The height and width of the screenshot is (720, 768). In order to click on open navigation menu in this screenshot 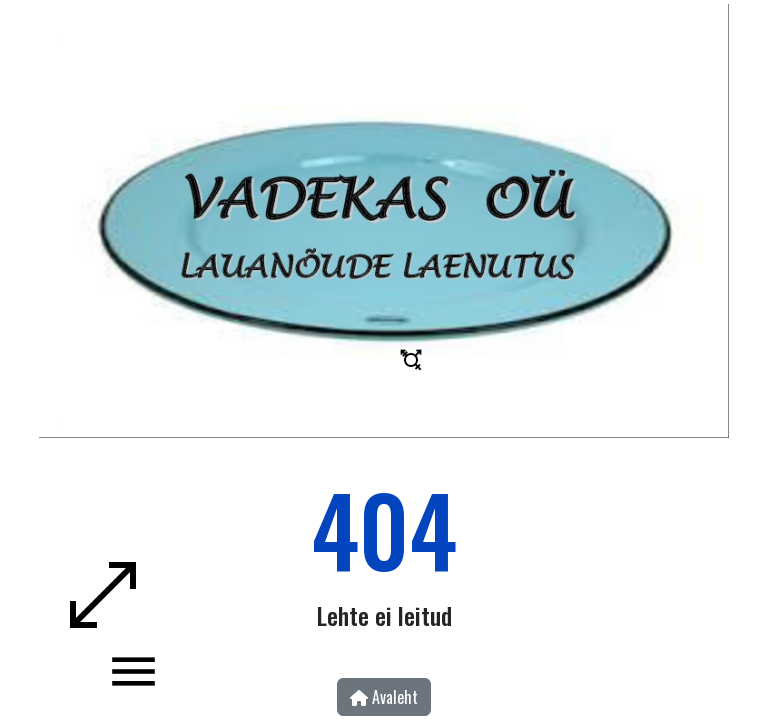, I will do `click(133, 671)`.